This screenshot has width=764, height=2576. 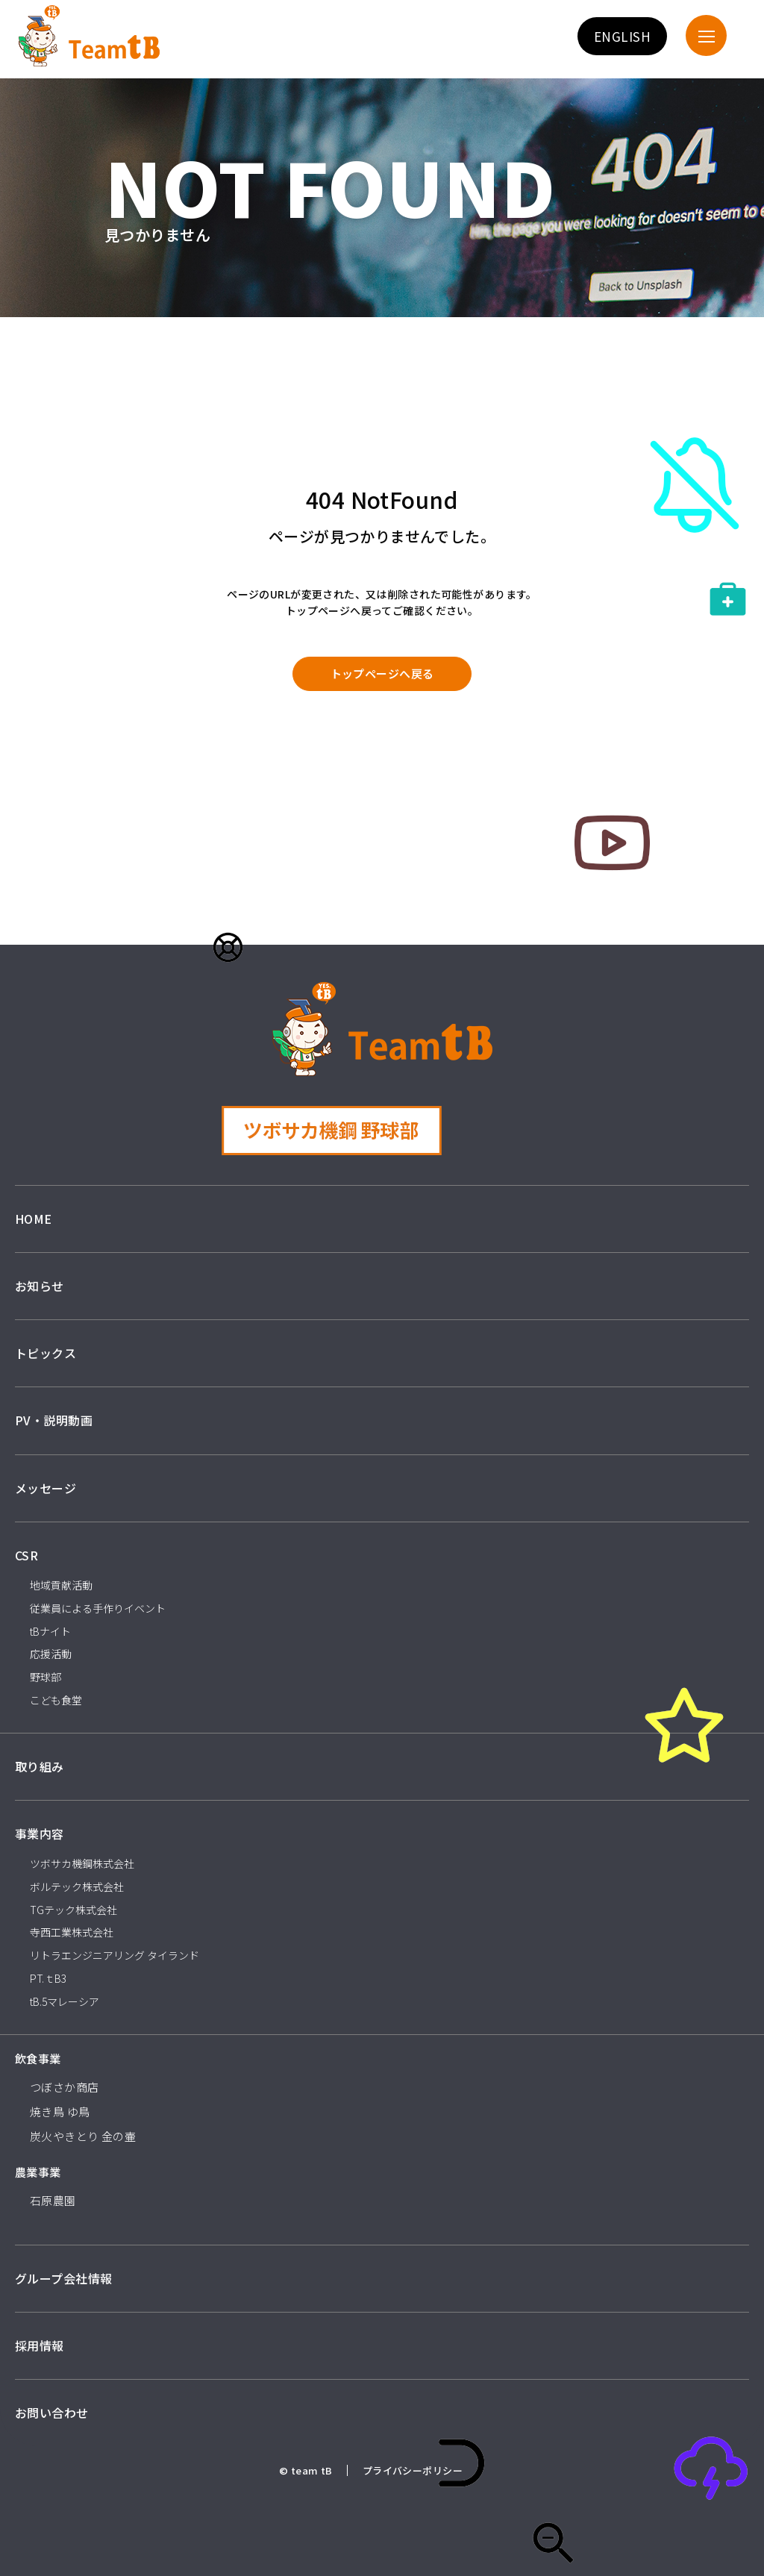 I want to click on add item to favorites, so click(x=684, y=1727).